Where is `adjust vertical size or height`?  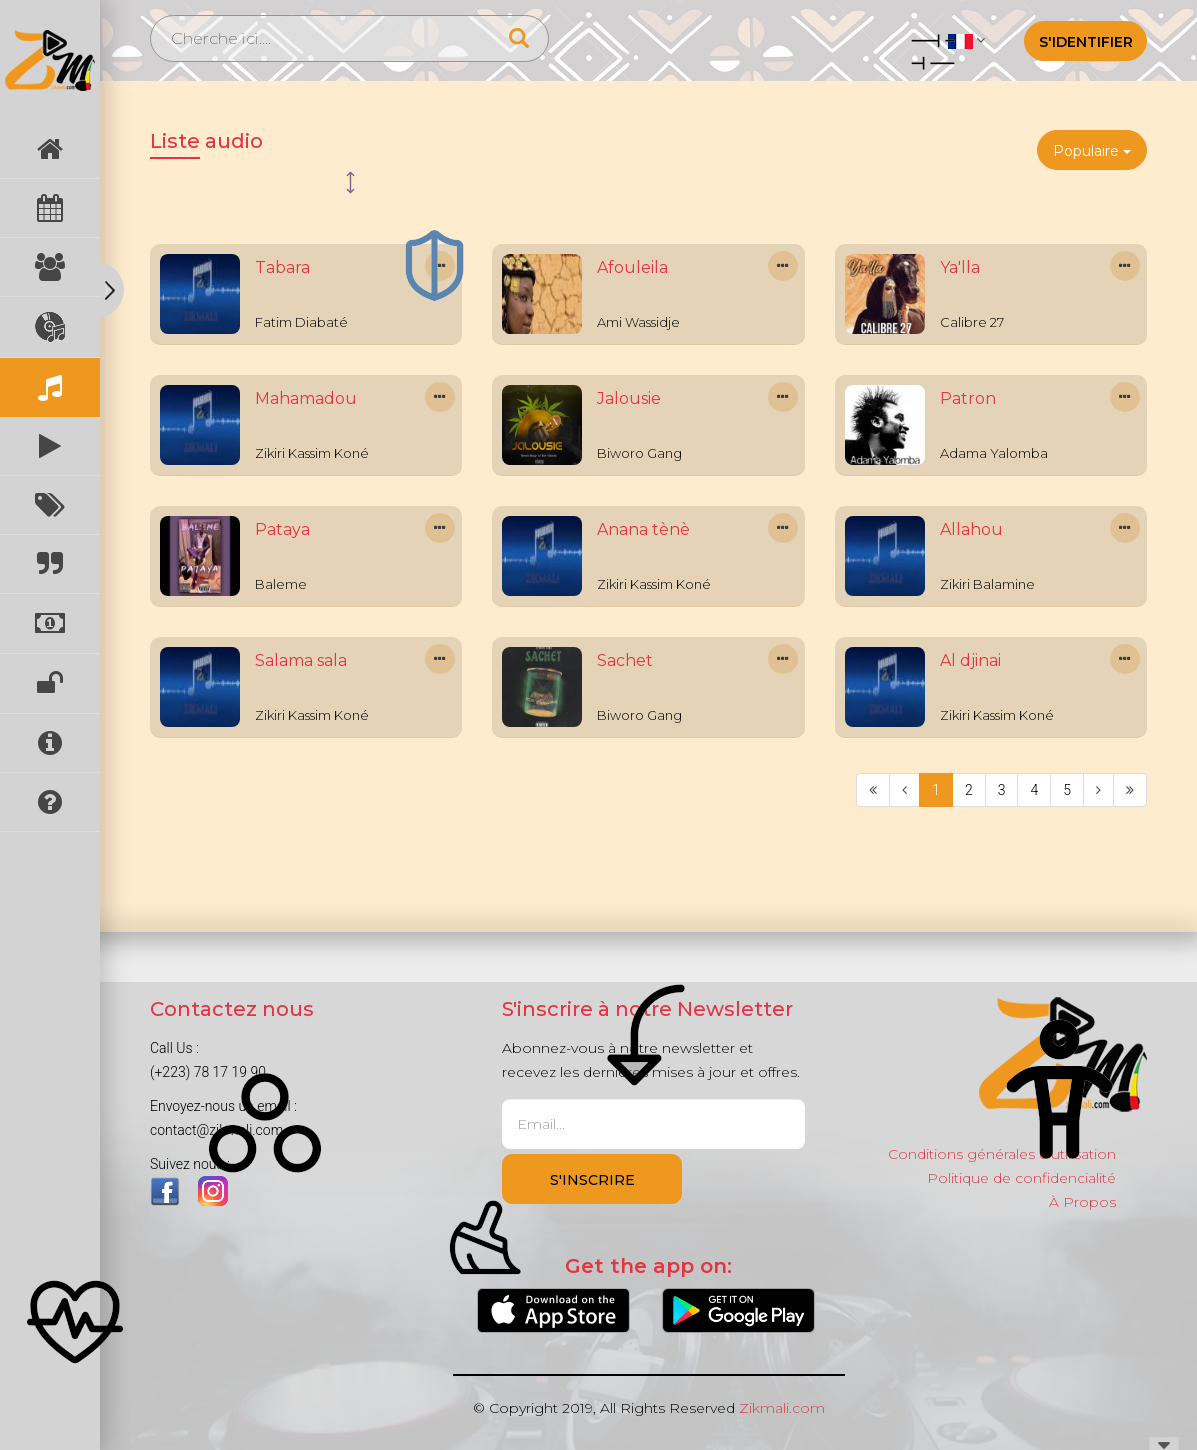
adjust vertical size or height is located at coordinates (350, 182).